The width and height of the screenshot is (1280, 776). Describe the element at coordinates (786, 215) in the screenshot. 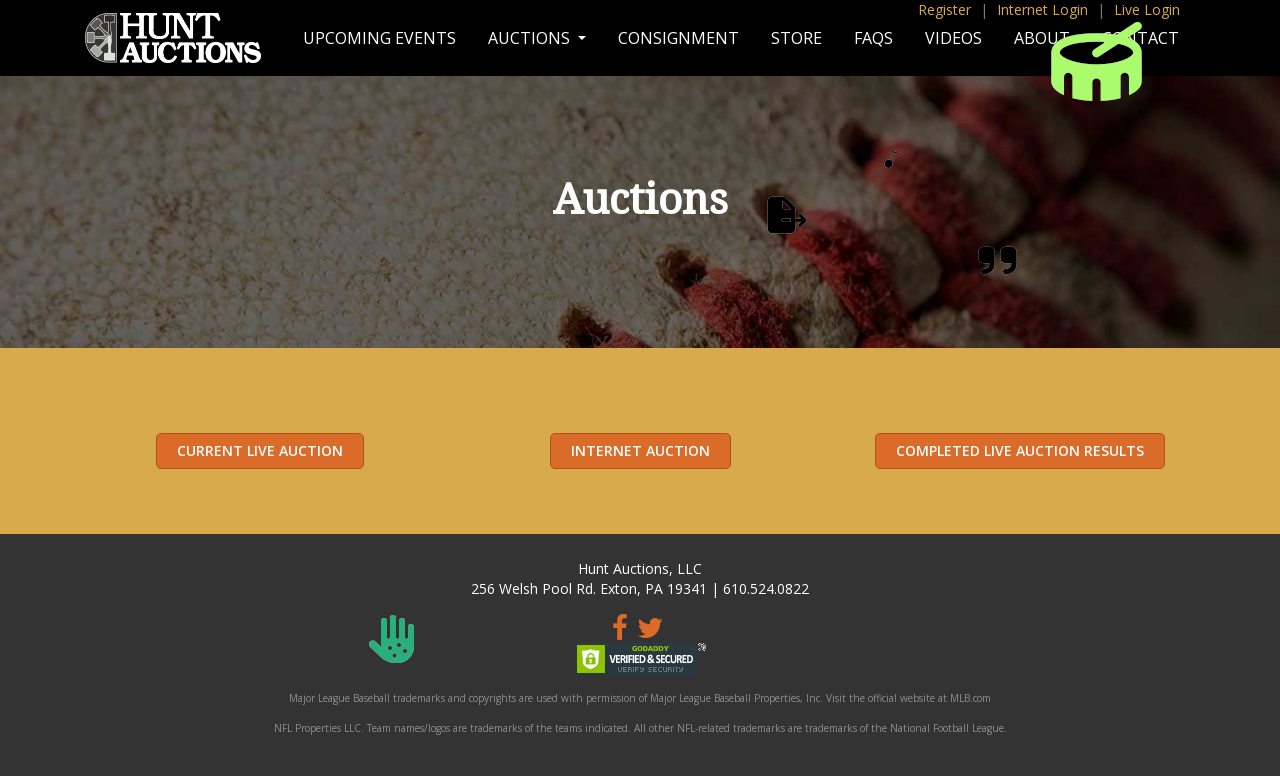

I see `export file to another location or format` at that location.